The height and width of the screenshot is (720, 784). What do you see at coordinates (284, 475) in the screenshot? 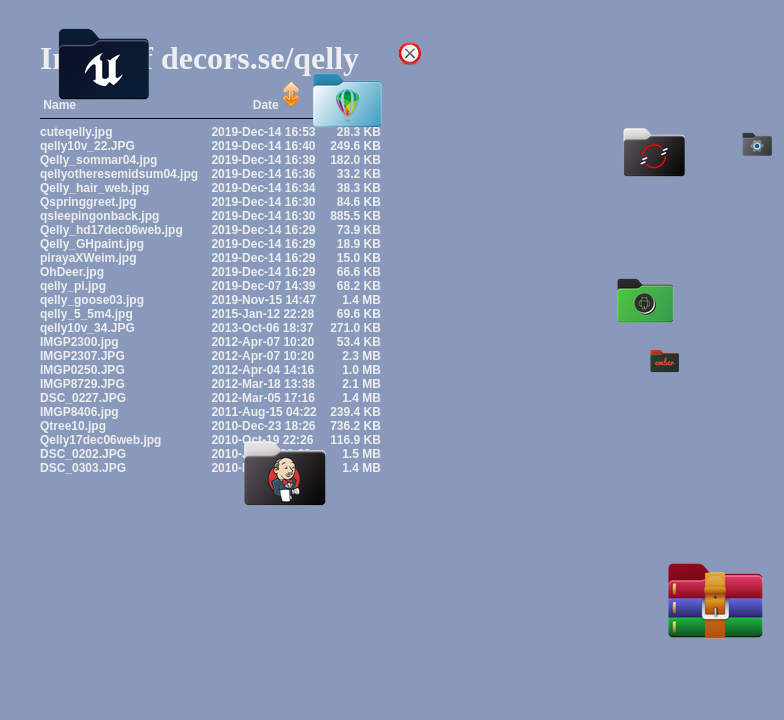
I see `open jenkins CI/CD project folder` at bounding box center [284, 475].